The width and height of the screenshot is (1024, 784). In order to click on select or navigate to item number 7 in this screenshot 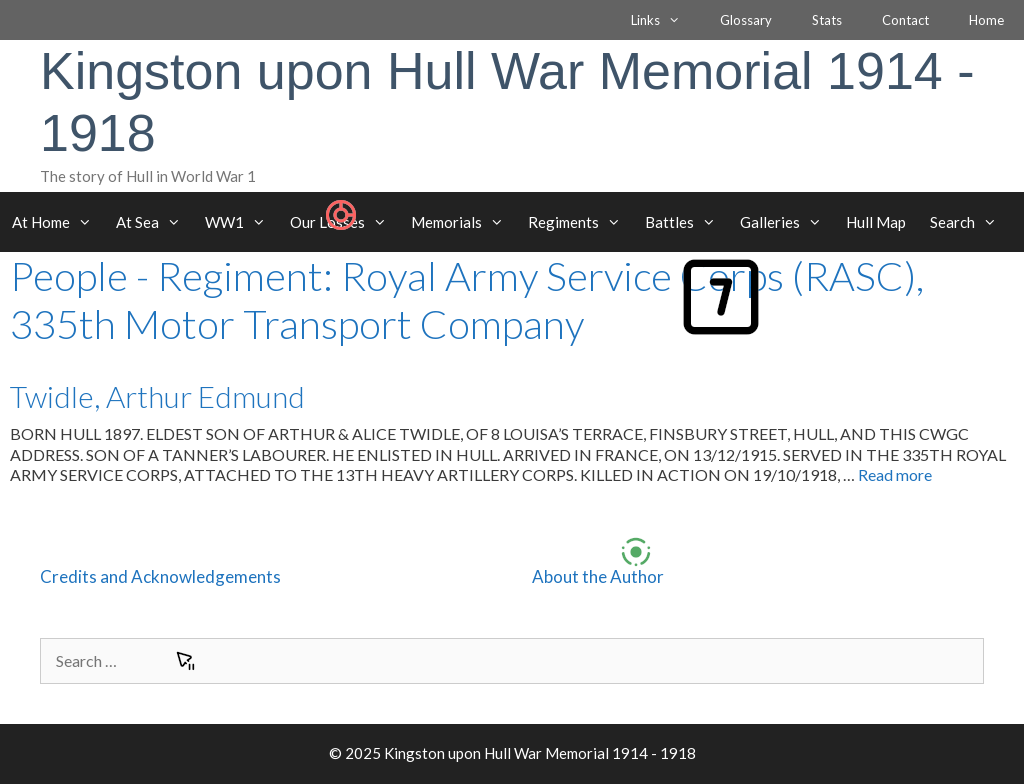, I will do `click(721, 297)`.